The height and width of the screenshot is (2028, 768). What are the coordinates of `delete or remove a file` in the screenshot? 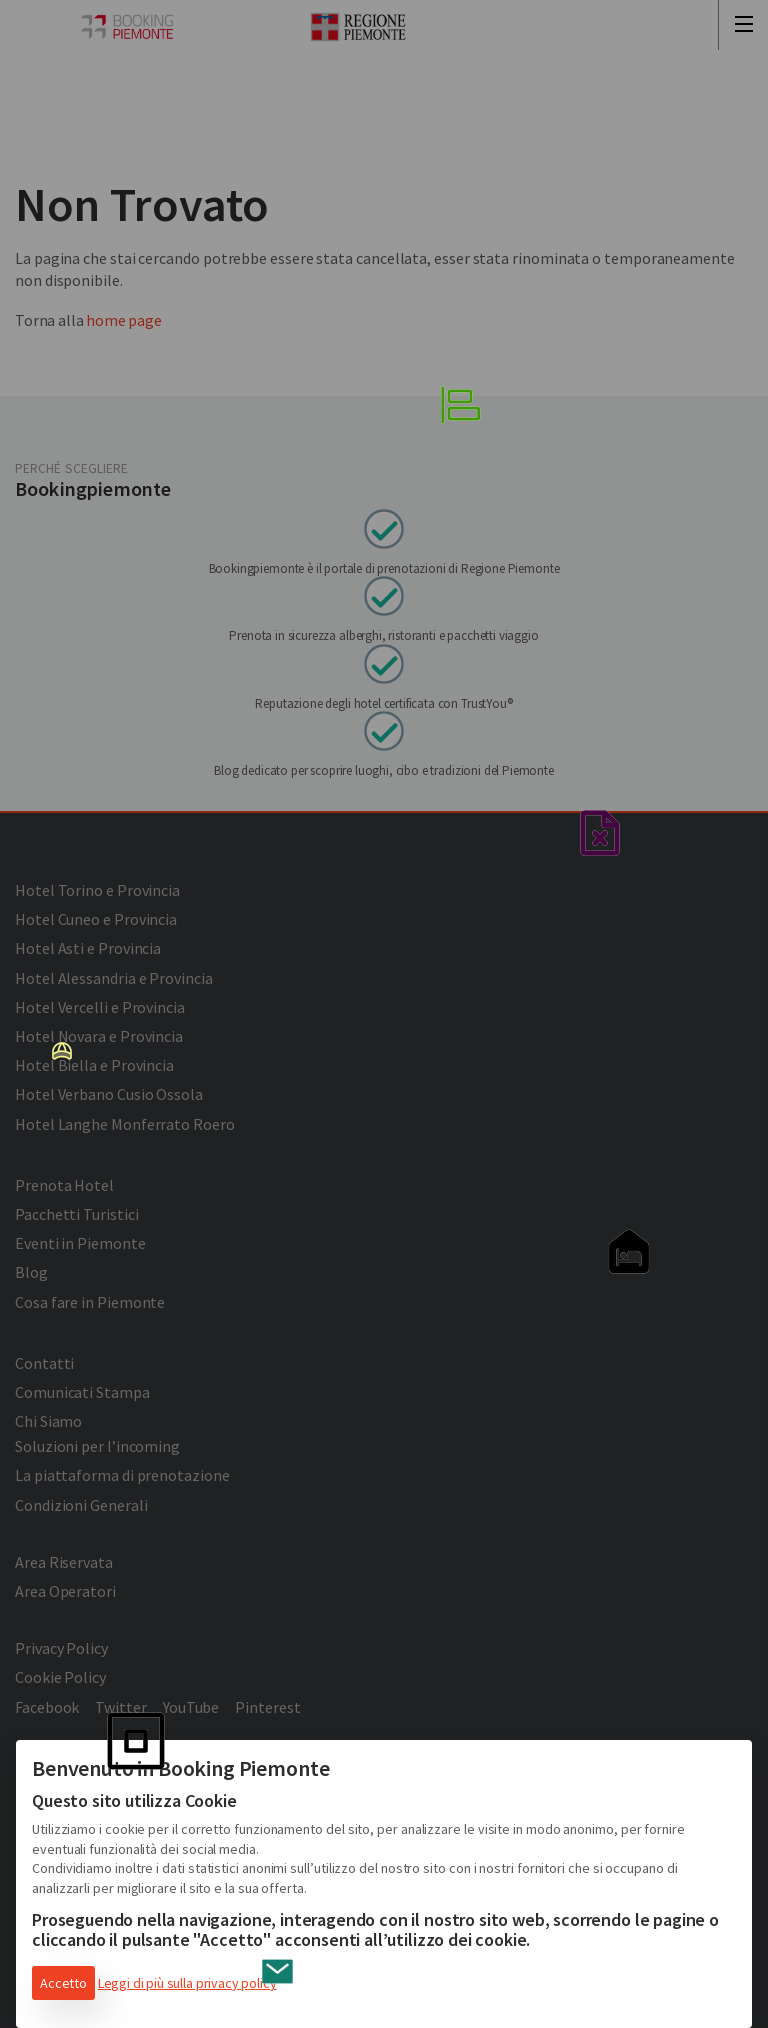 It's located at (600, 833).